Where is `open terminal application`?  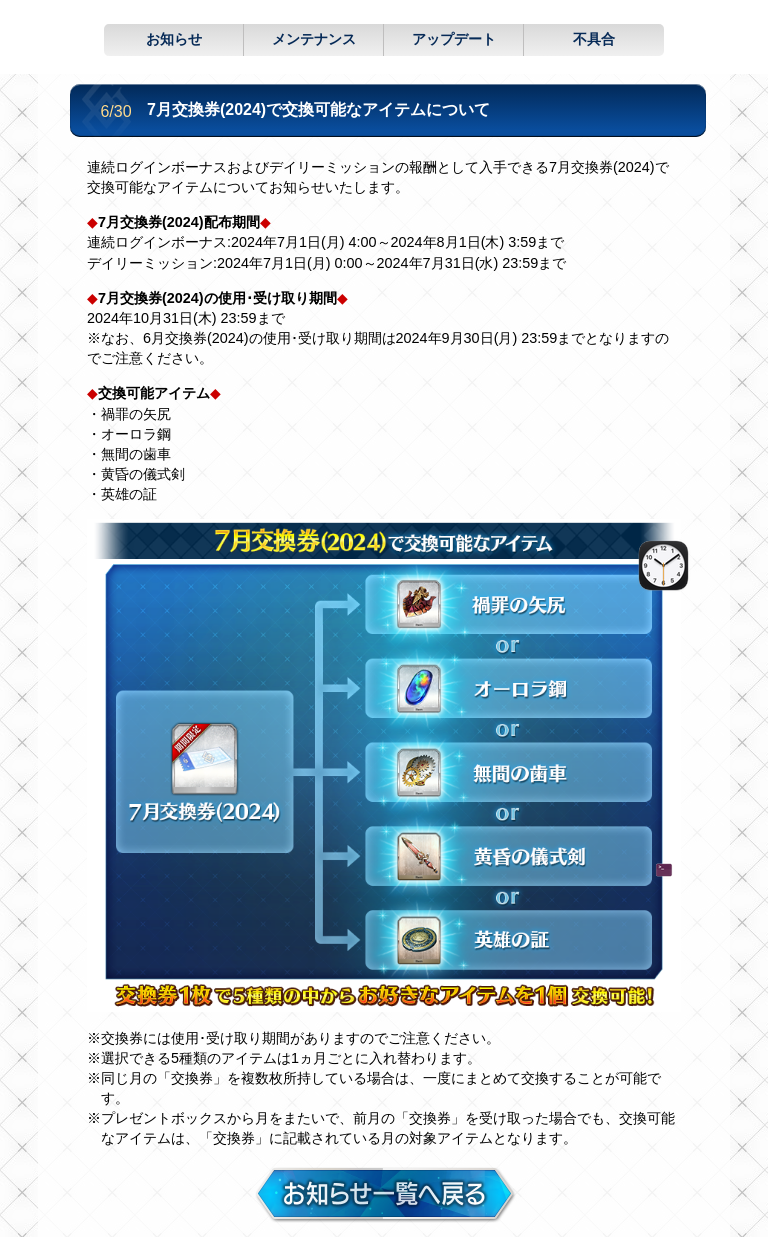
open terminal application is located at coordinates (664, 870).